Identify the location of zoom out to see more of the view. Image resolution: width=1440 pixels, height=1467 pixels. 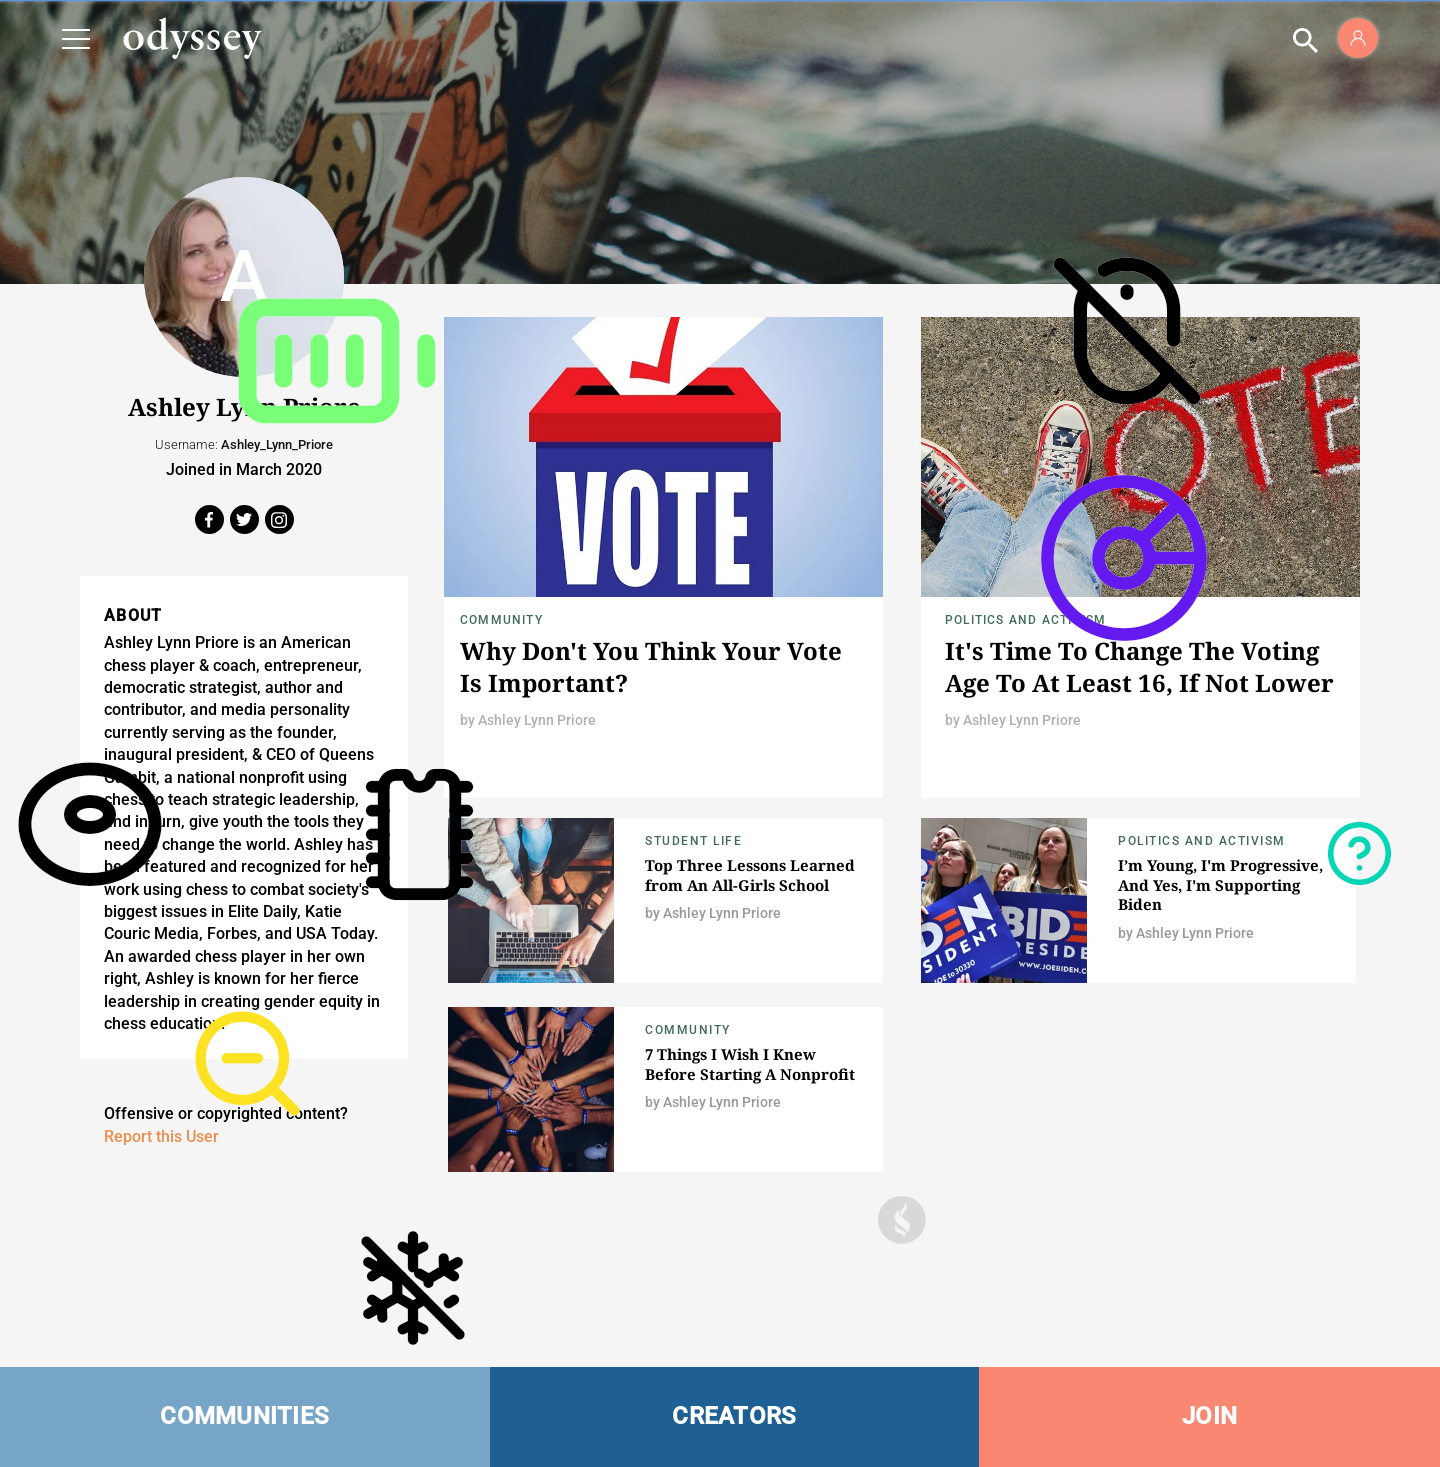
(247, 1063).